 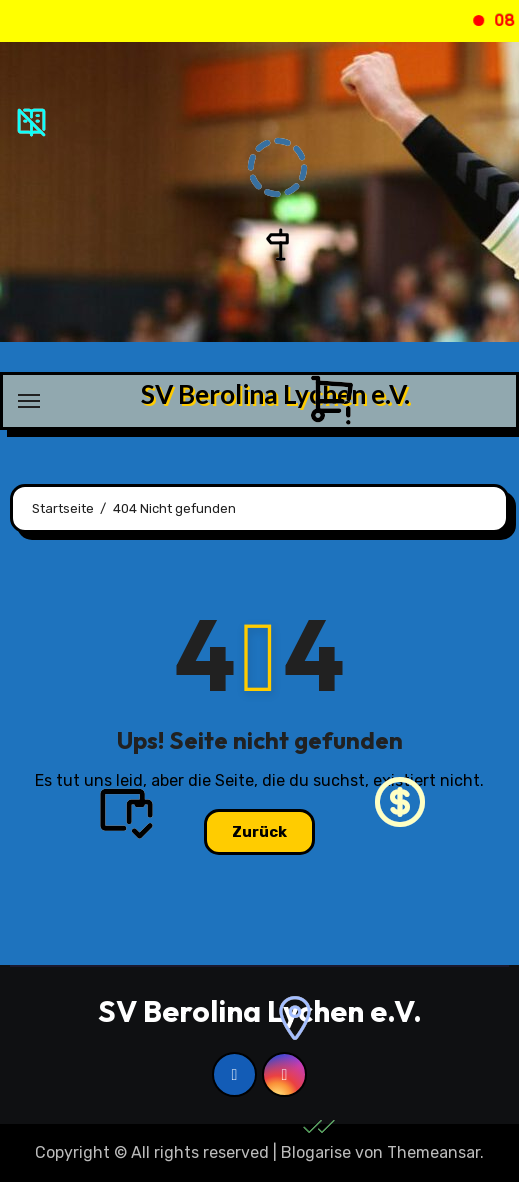 I want to click on navigate to previous section, so click(x=277, y=244).